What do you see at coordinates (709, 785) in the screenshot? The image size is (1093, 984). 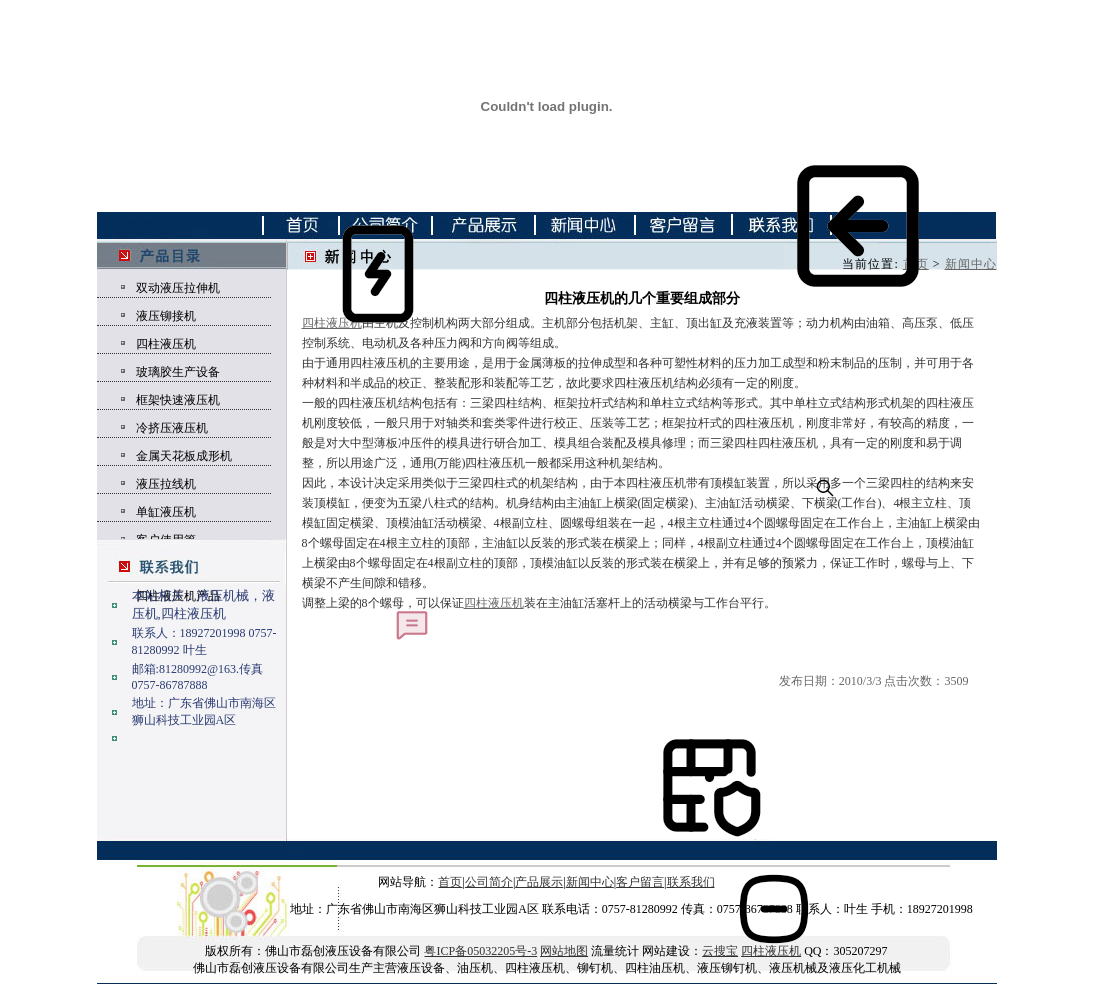 I see `enable firewall protection` at bounding box center [709, 785].